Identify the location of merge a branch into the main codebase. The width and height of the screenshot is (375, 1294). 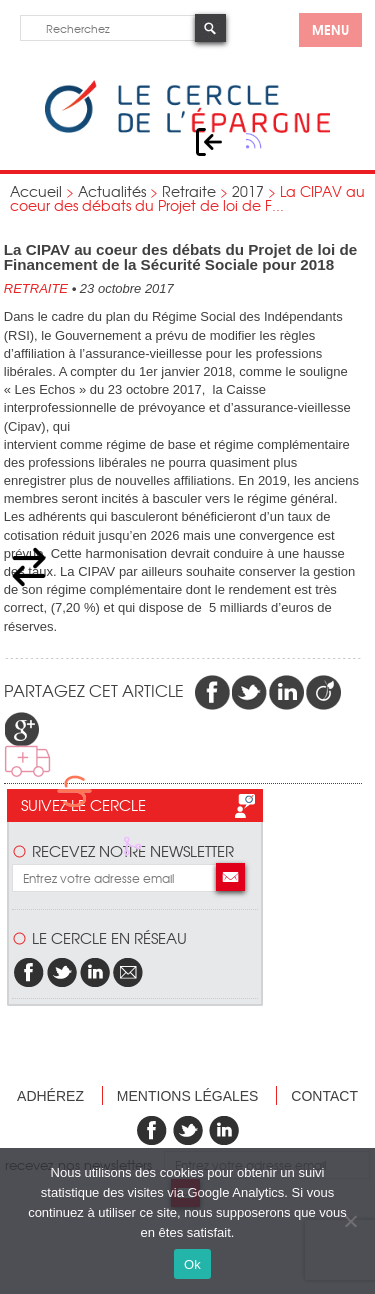
(132, 846).